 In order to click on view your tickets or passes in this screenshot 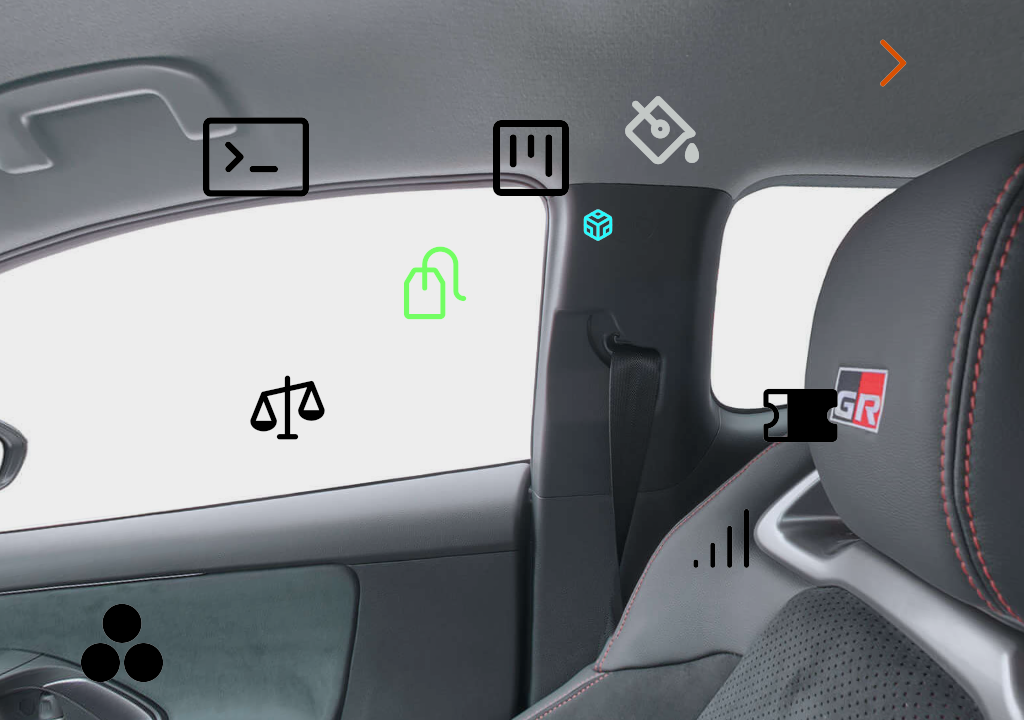, I will do `click(800, 415)`.